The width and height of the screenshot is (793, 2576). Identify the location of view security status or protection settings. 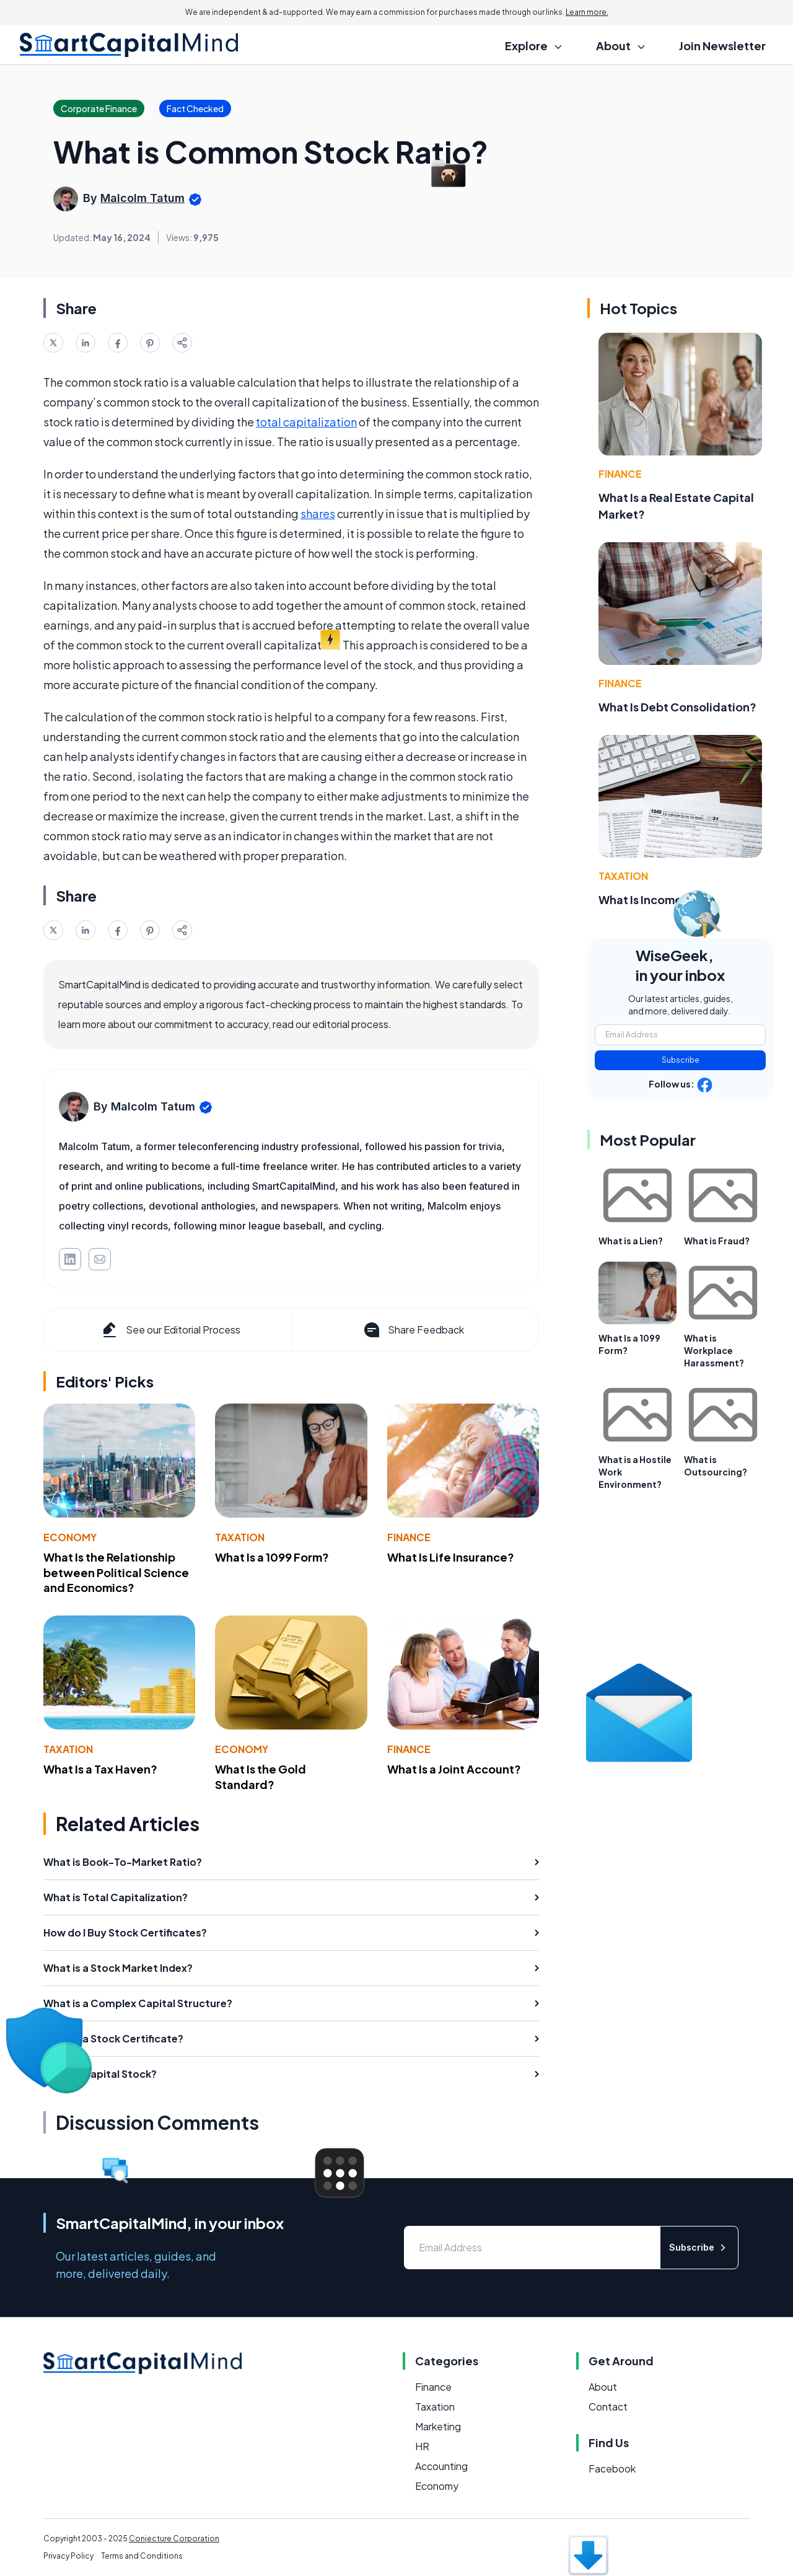
(49, 2051).